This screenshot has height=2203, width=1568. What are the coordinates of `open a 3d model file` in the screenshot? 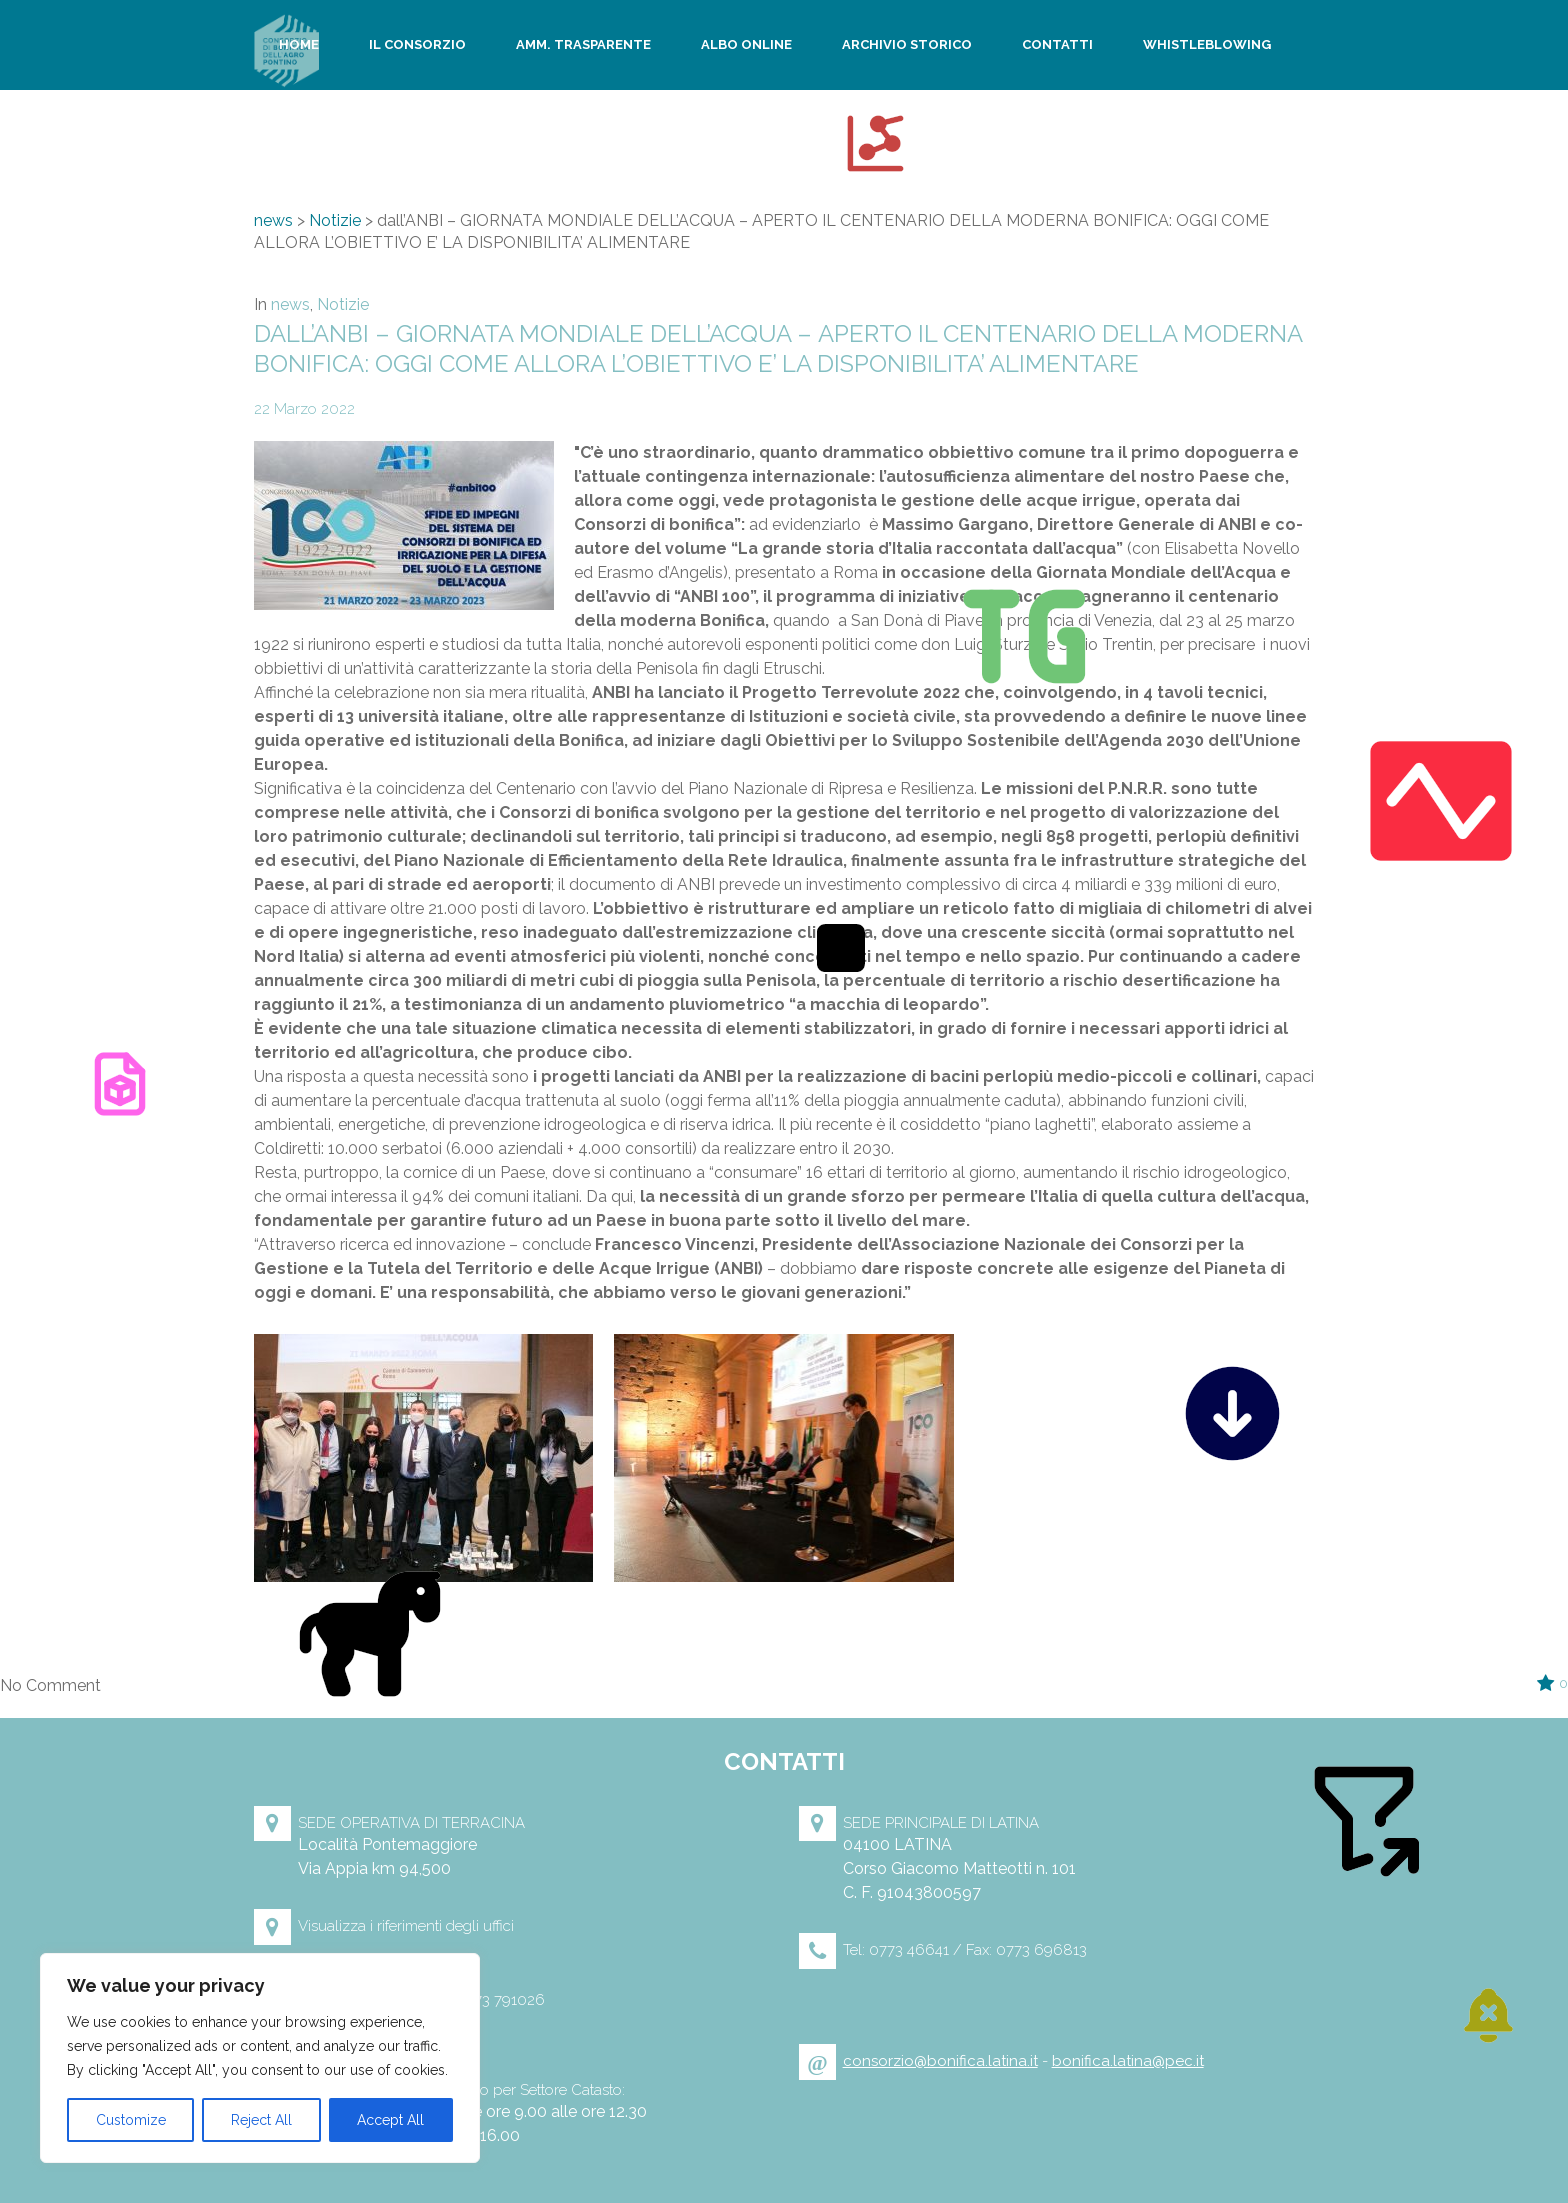 It's located at (120, 1084).